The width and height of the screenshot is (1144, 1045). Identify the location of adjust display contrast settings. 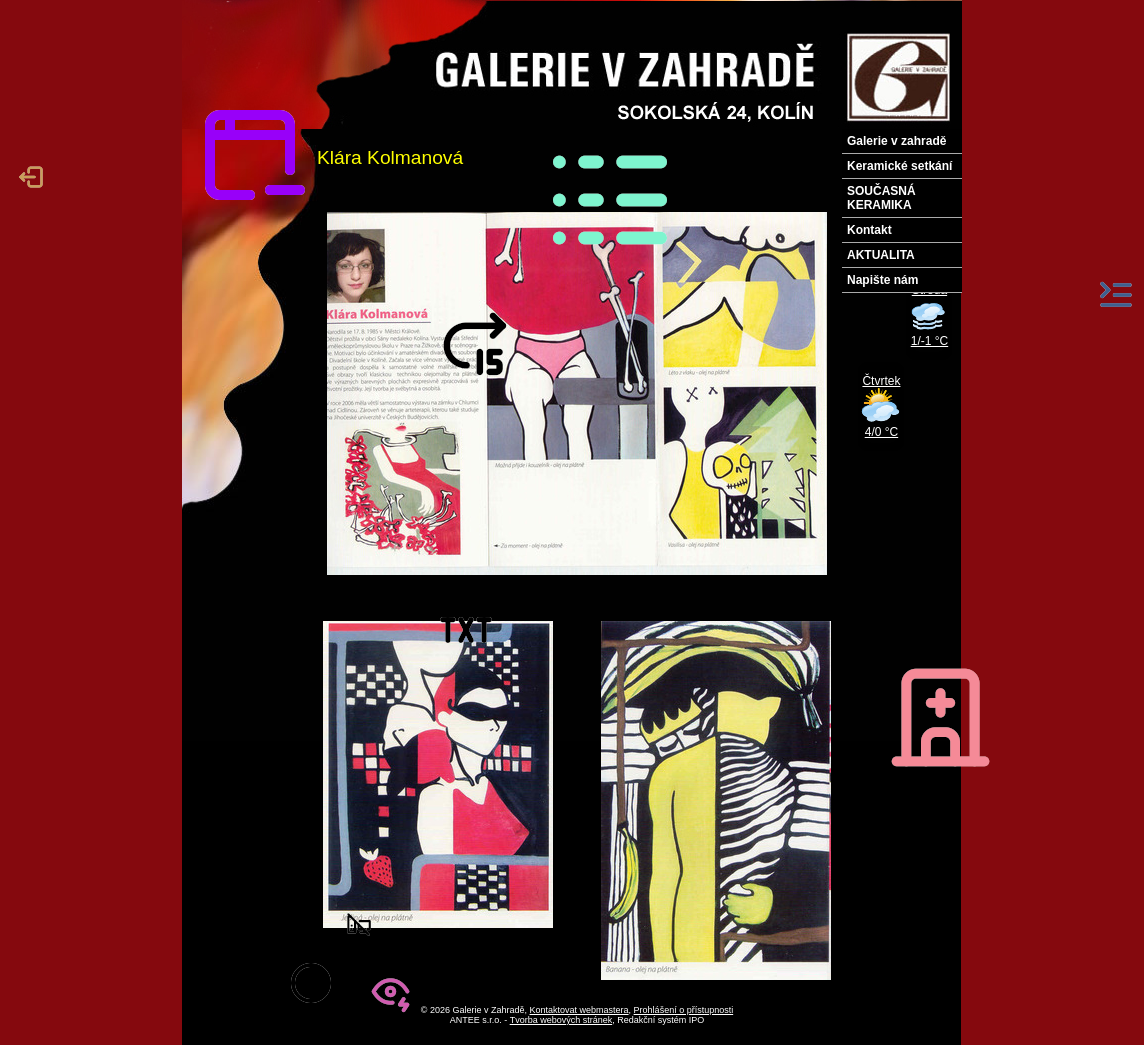
(311, 983).